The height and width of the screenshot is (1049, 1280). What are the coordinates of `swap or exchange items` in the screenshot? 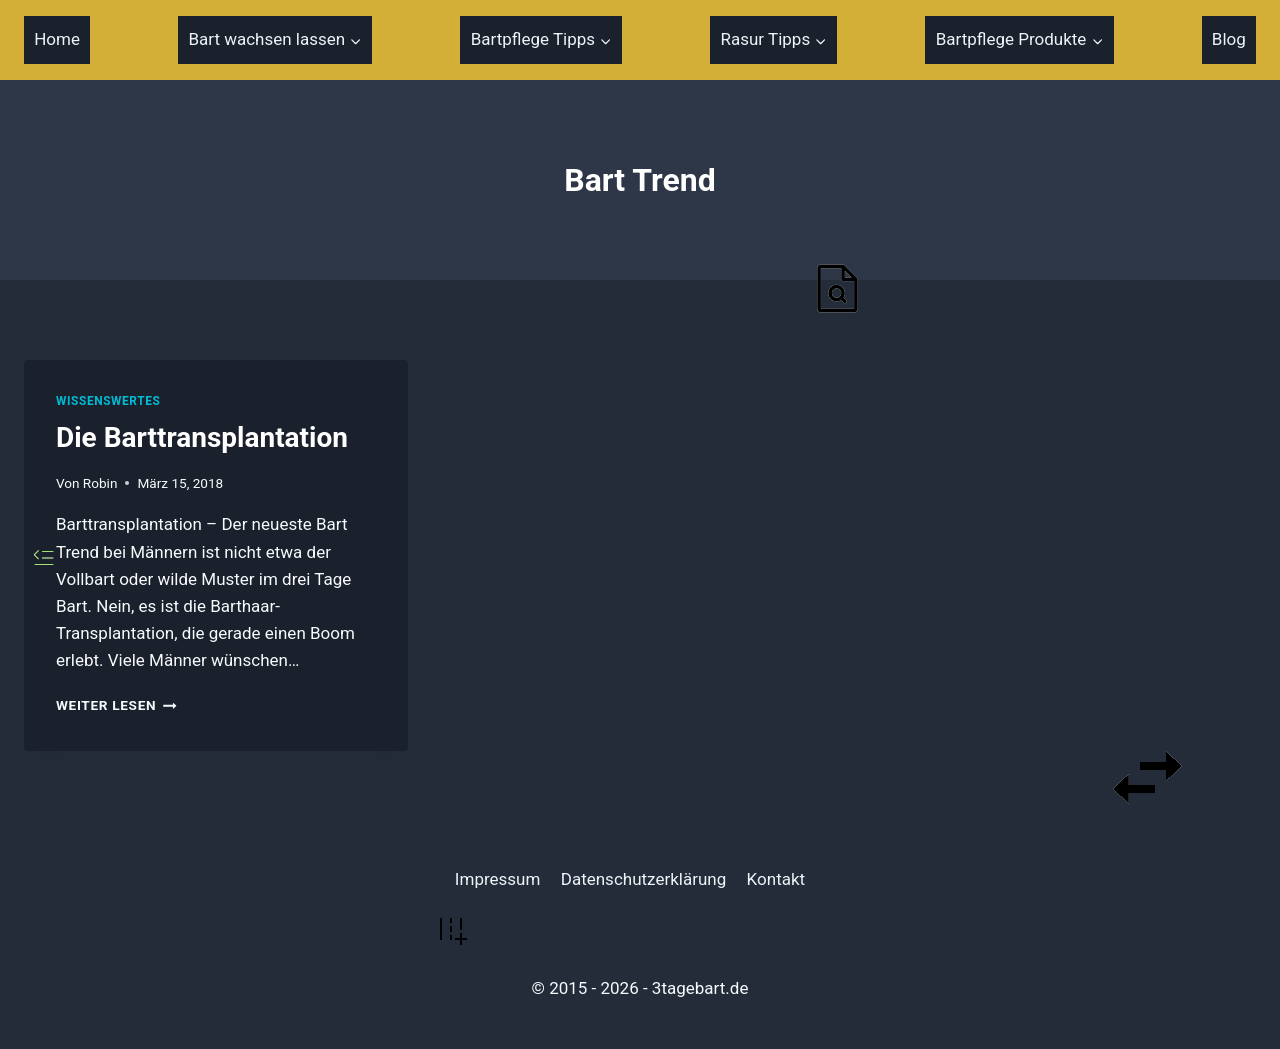 It's located at (1147, 777).